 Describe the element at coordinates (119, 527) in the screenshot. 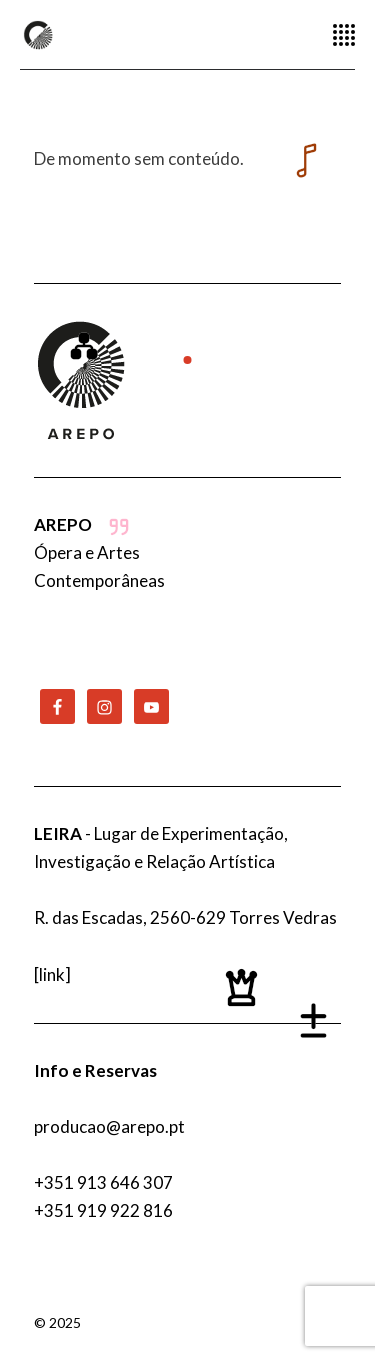

I see `insert a block quote` at that location.